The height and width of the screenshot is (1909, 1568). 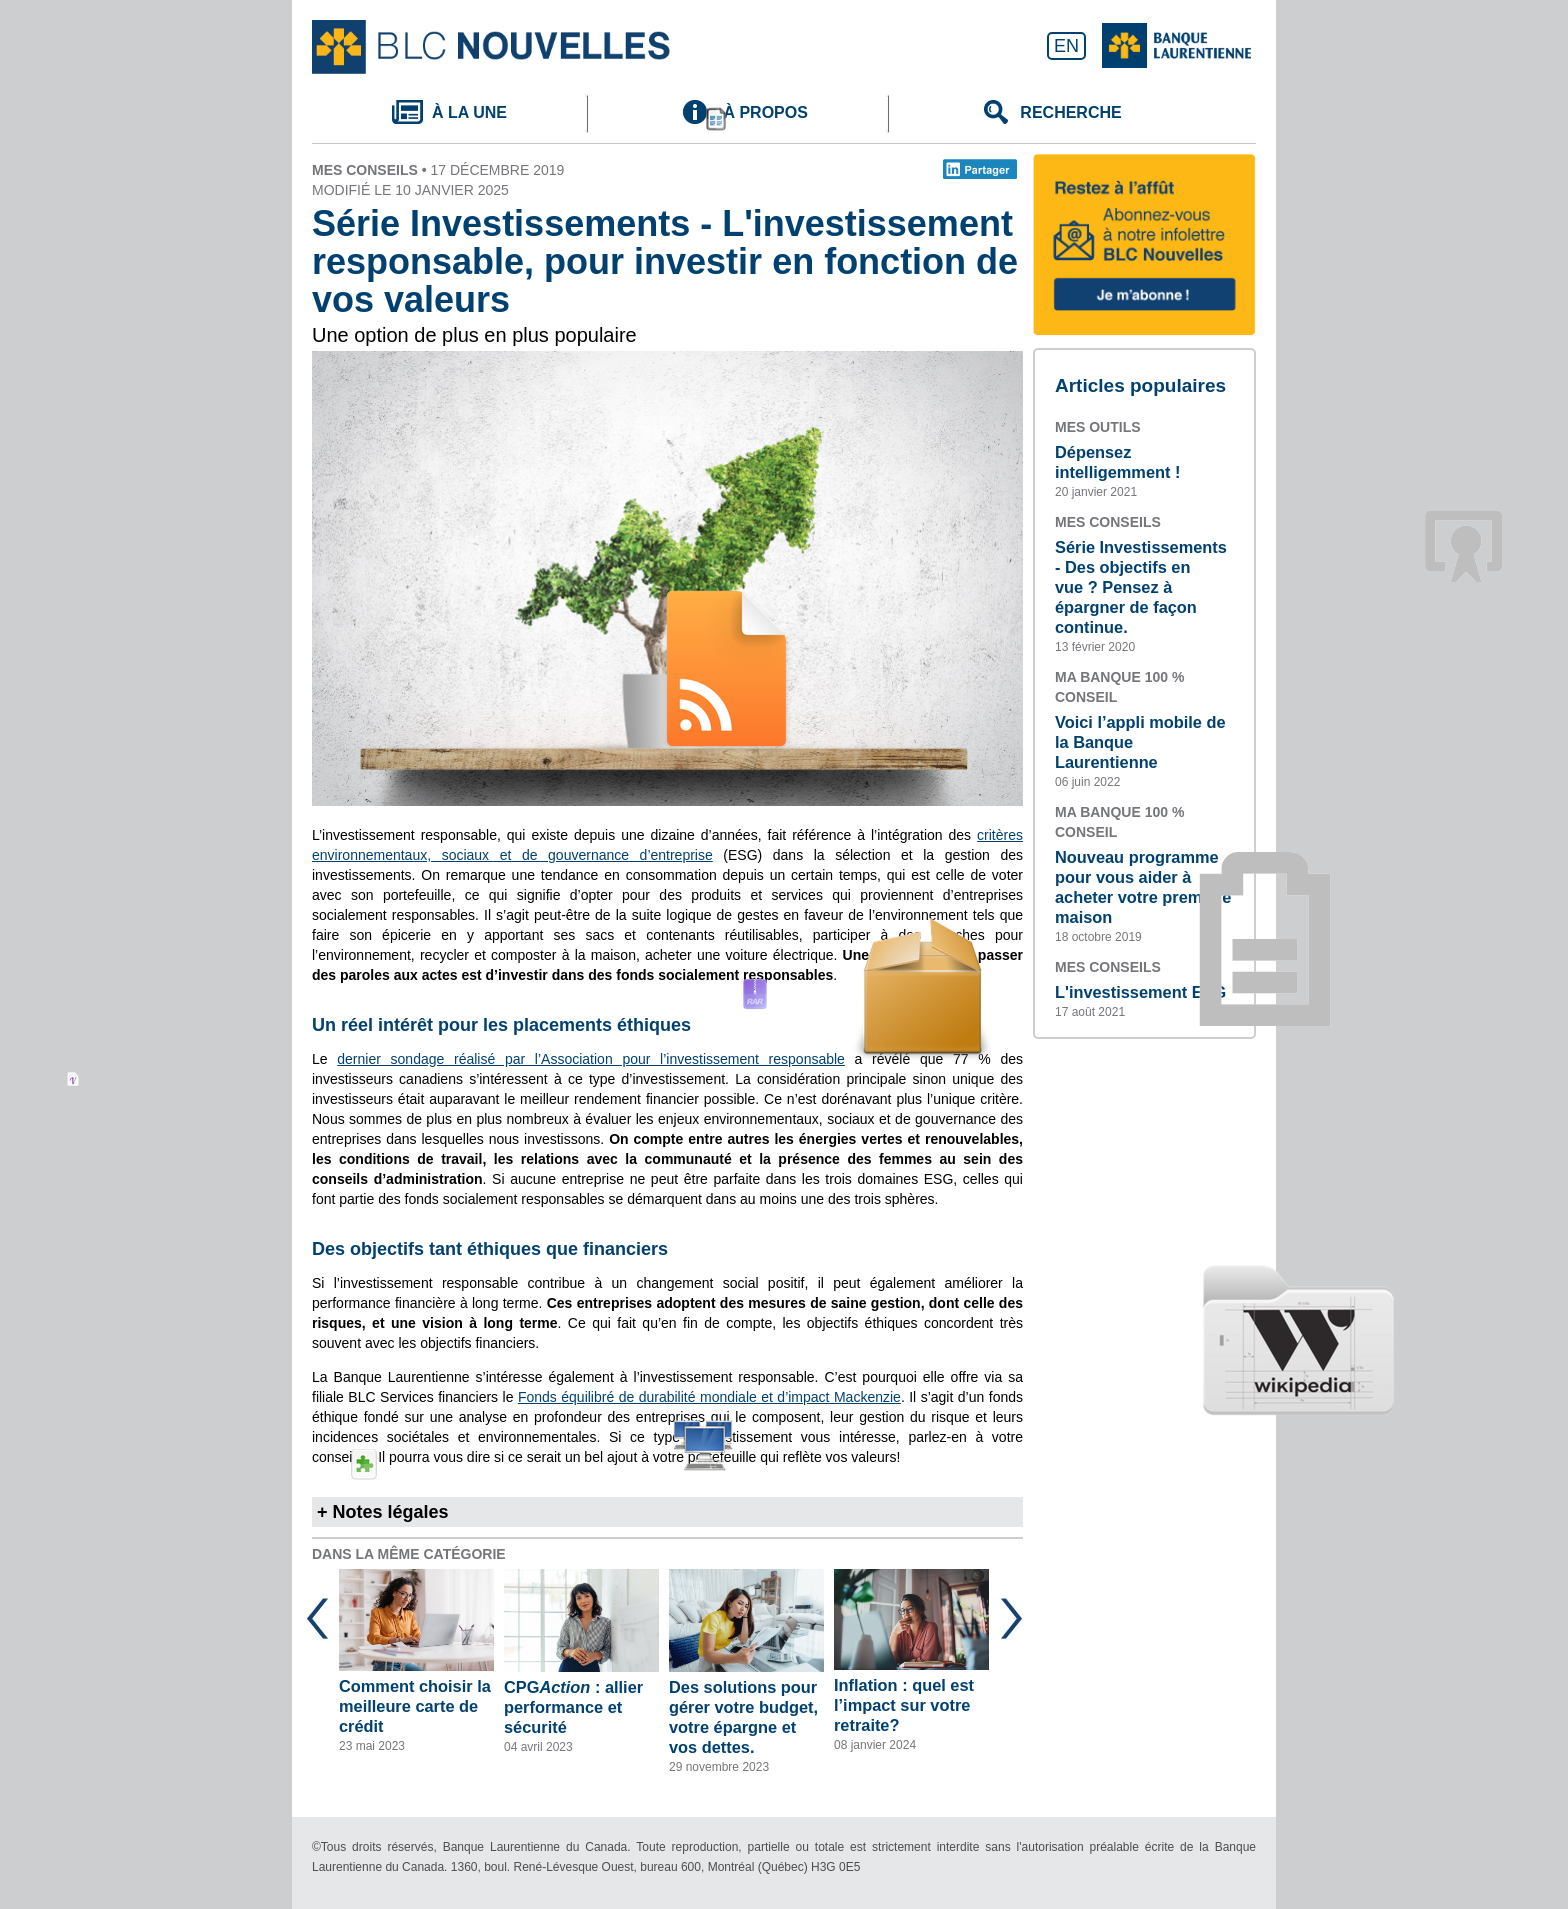 I want to click on vala programming language source file, so click(x=73, y=1079).